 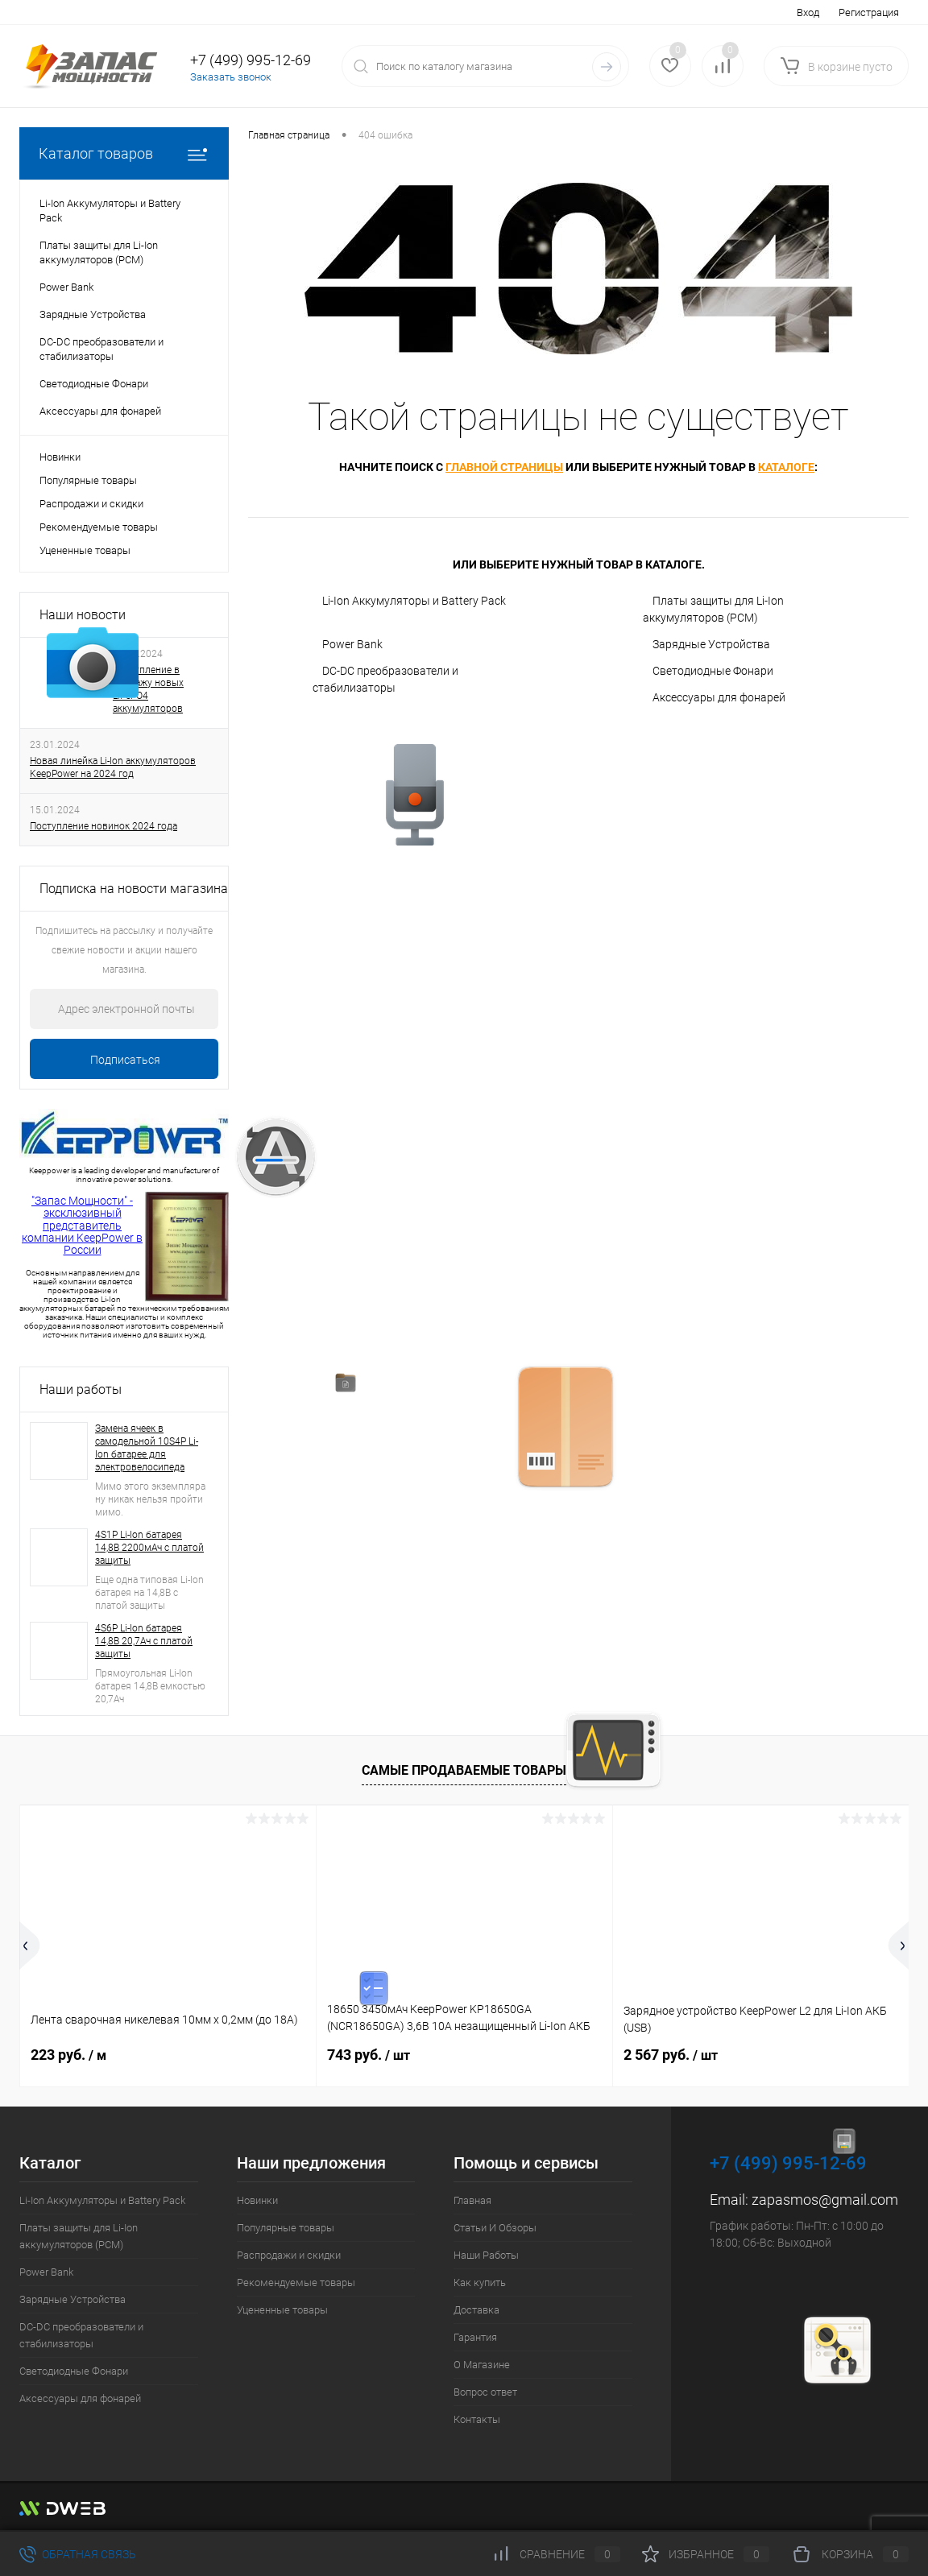 What do you see at coordinates (93, 664) in the screenshot?
I see `open the camera app` at bounding box center [93, 664].